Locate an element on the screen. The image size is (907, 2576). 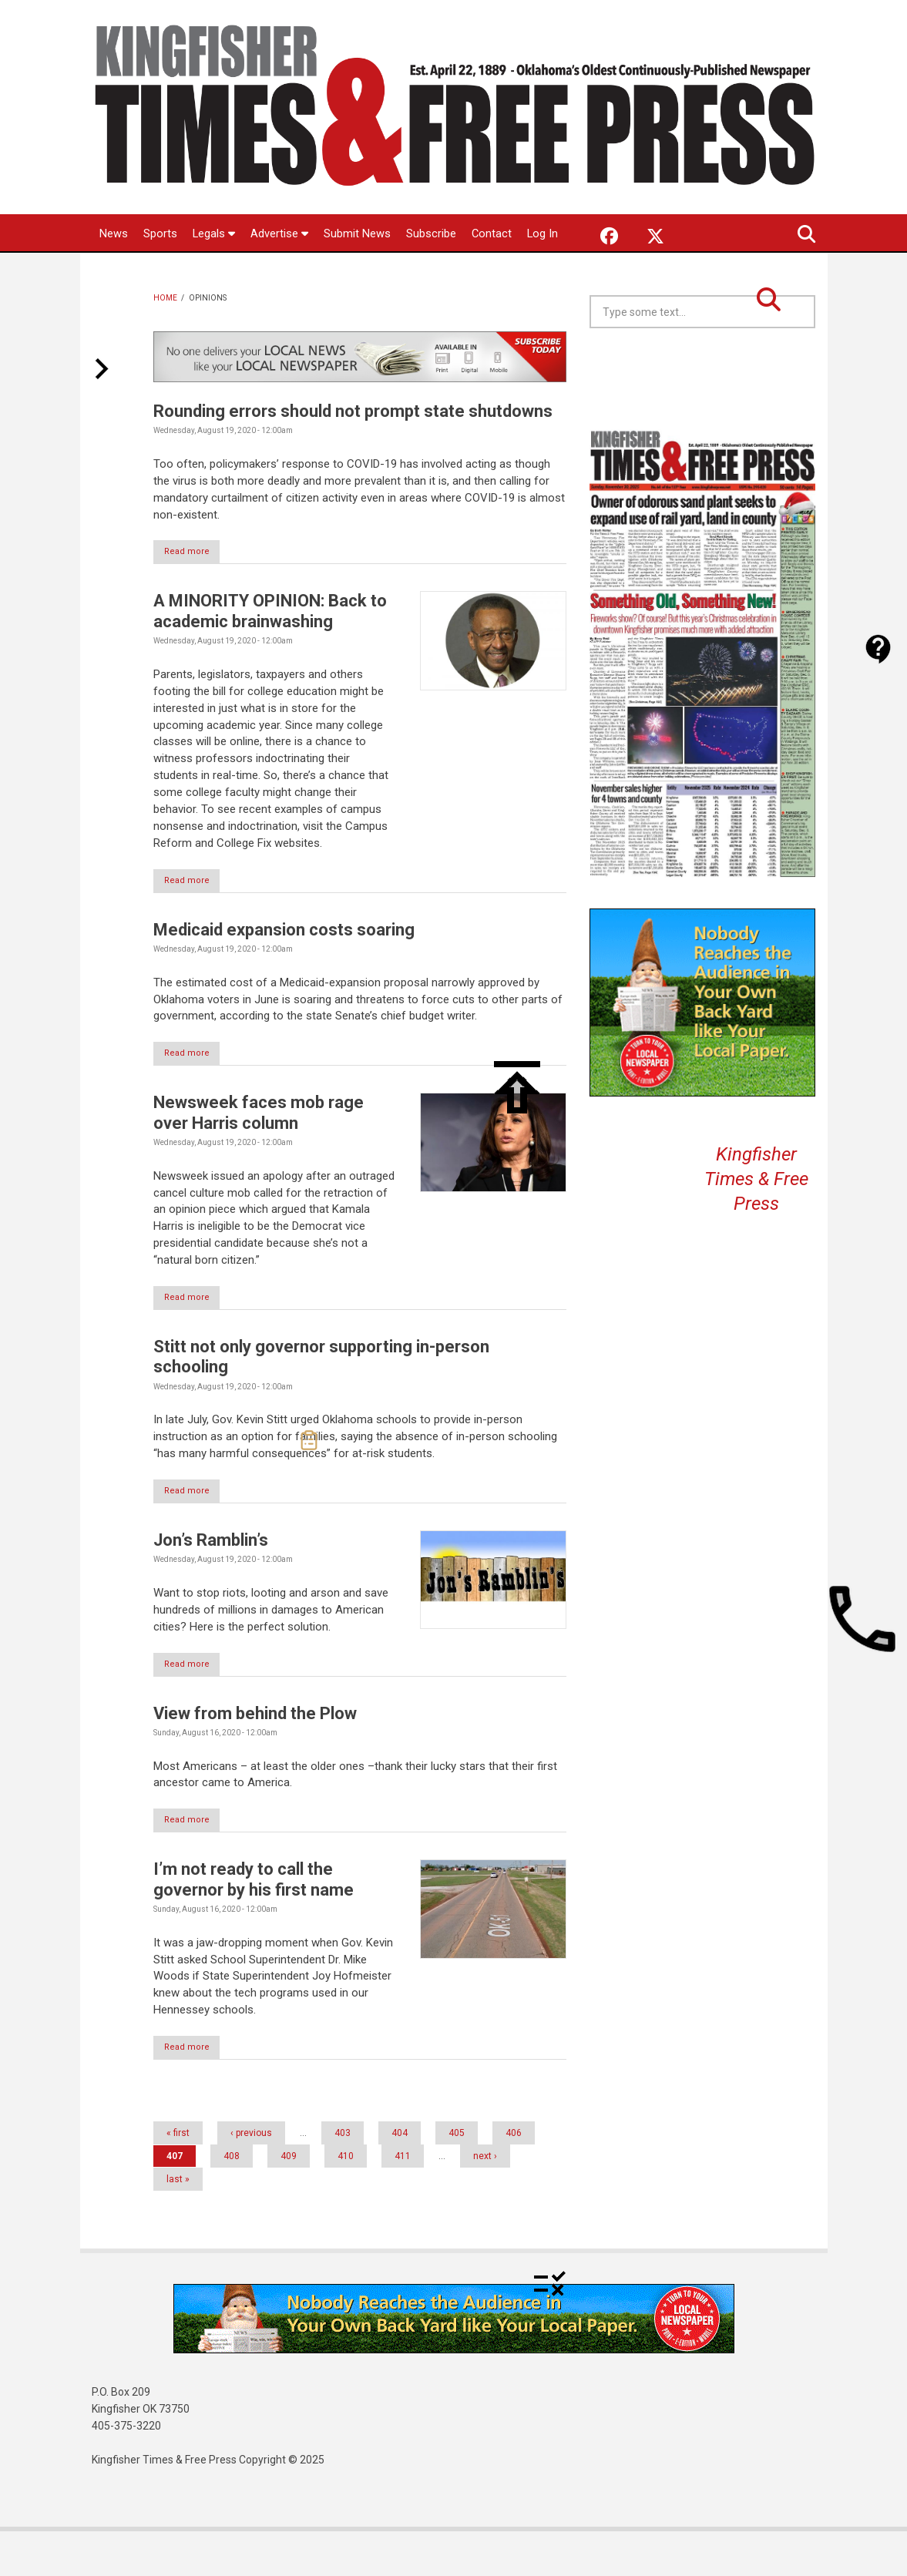
contact customer support is located at coordinates (878, 649).